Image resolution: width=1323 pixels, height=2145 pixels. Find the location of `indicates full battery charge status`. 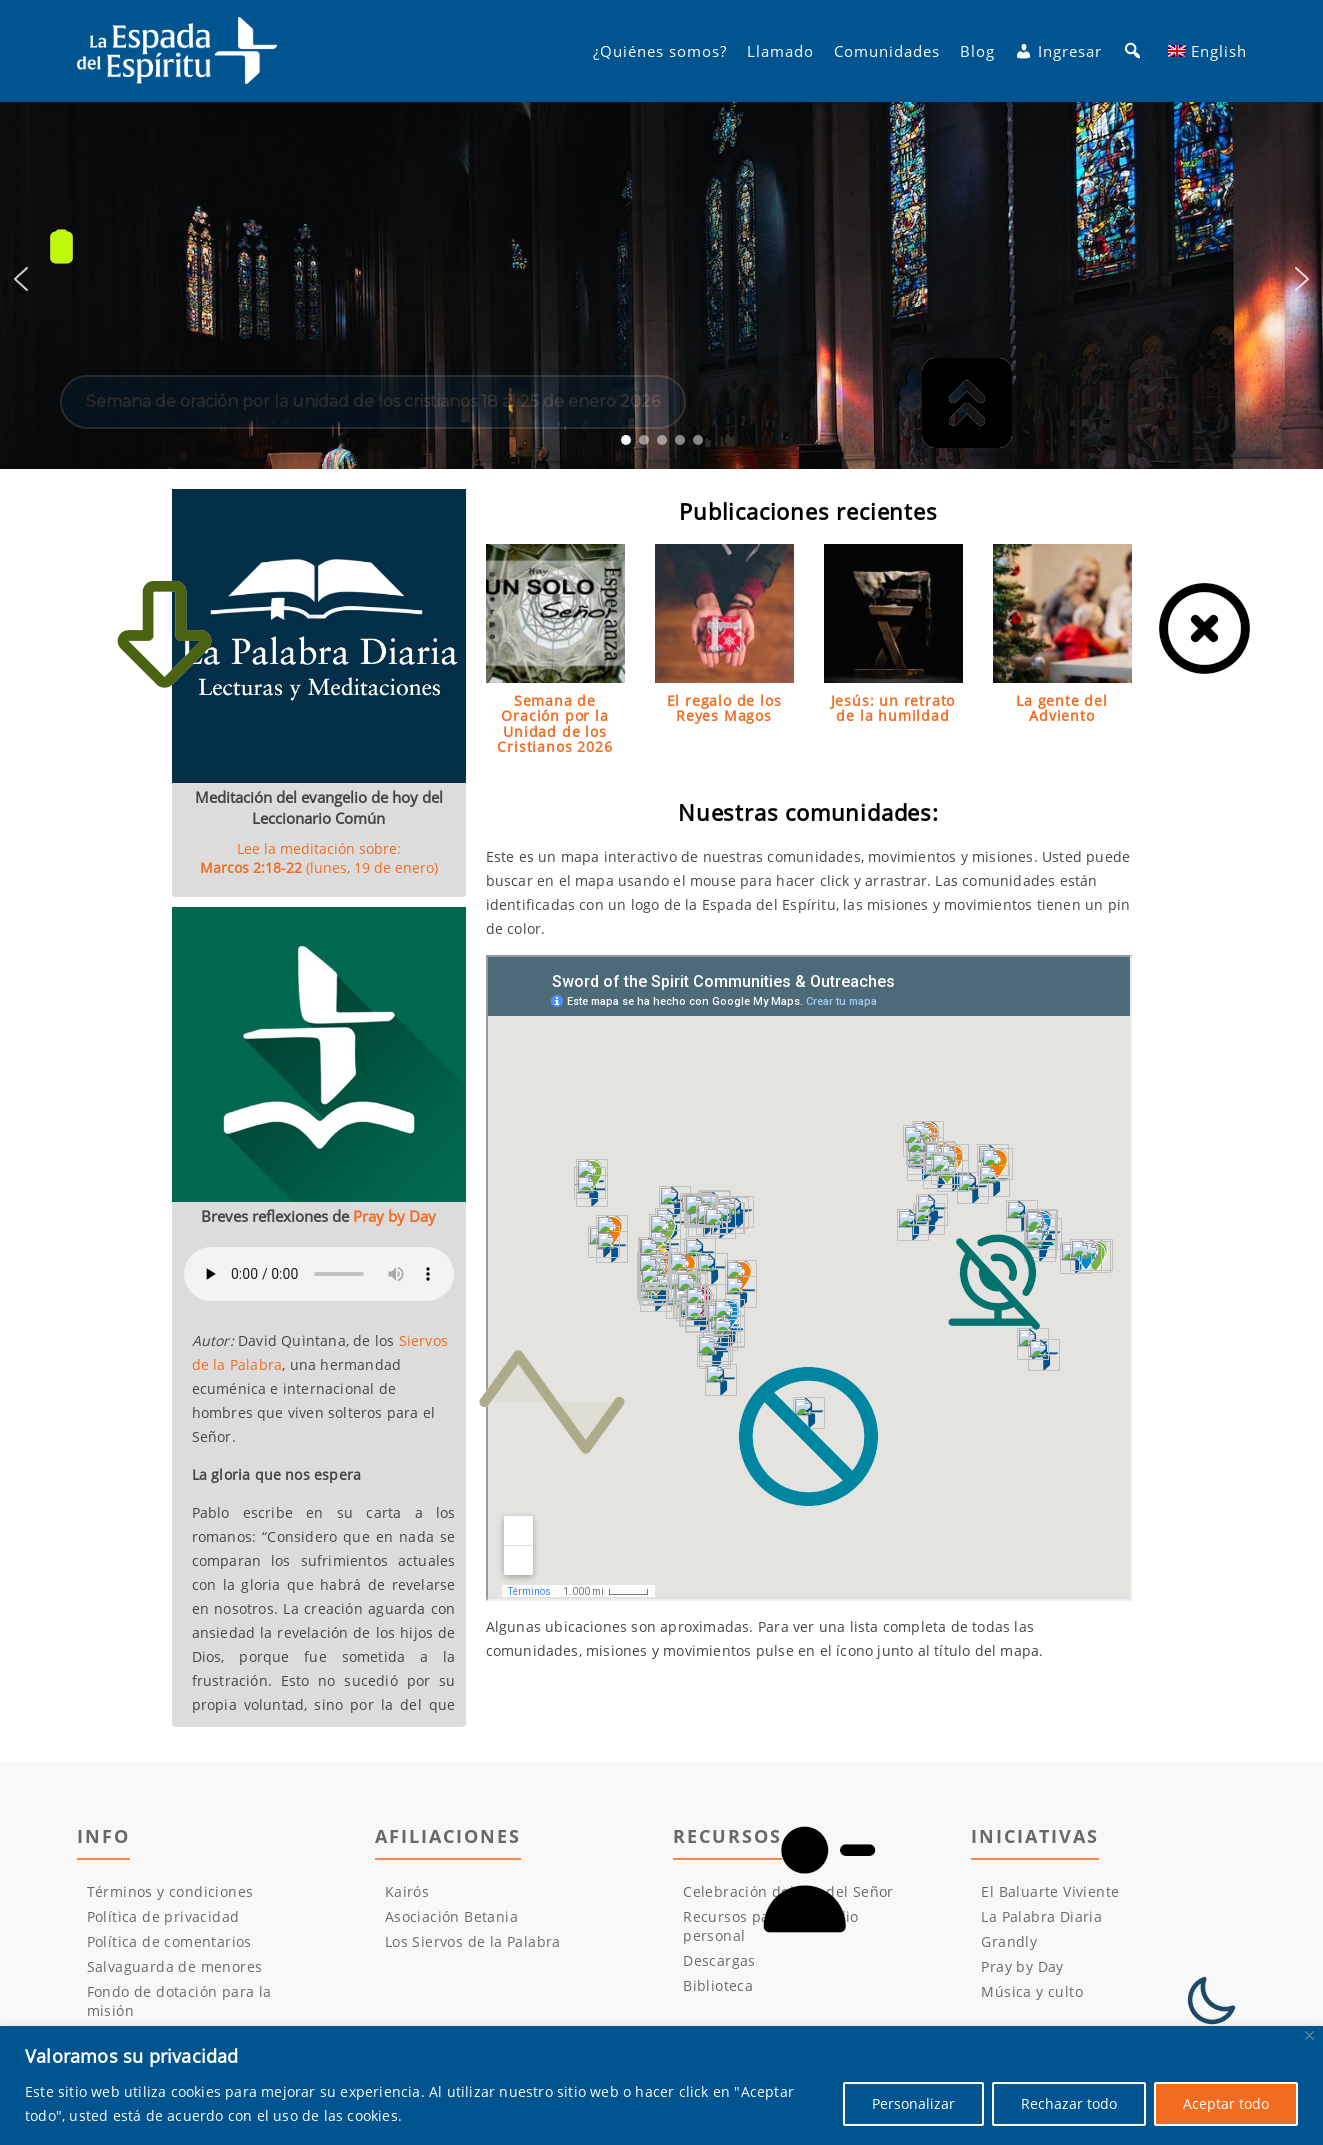

indicates full battery charge status is located at coordinates (61, 246).